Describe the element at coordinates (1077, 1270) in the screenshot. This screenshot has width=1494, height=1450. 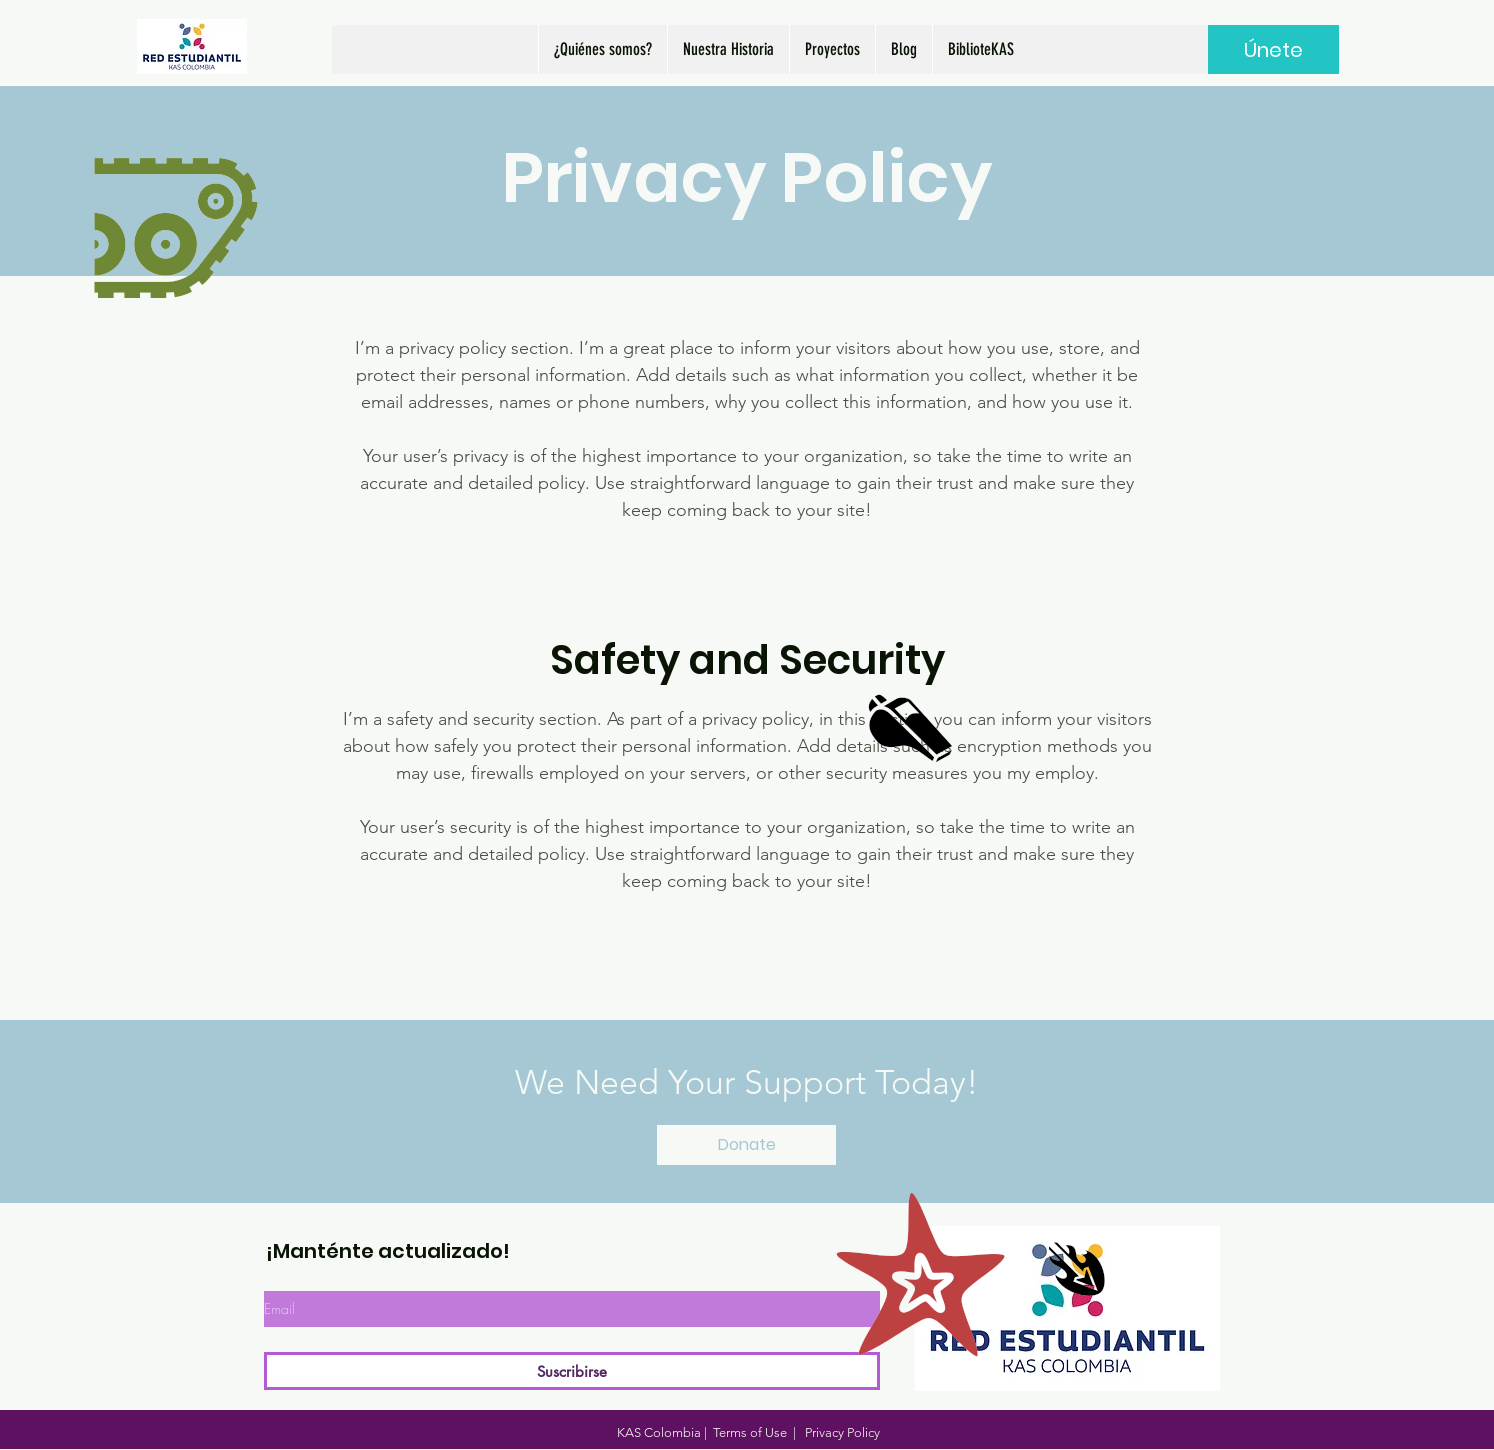
I see `fire a special attack or projectile` at that location.